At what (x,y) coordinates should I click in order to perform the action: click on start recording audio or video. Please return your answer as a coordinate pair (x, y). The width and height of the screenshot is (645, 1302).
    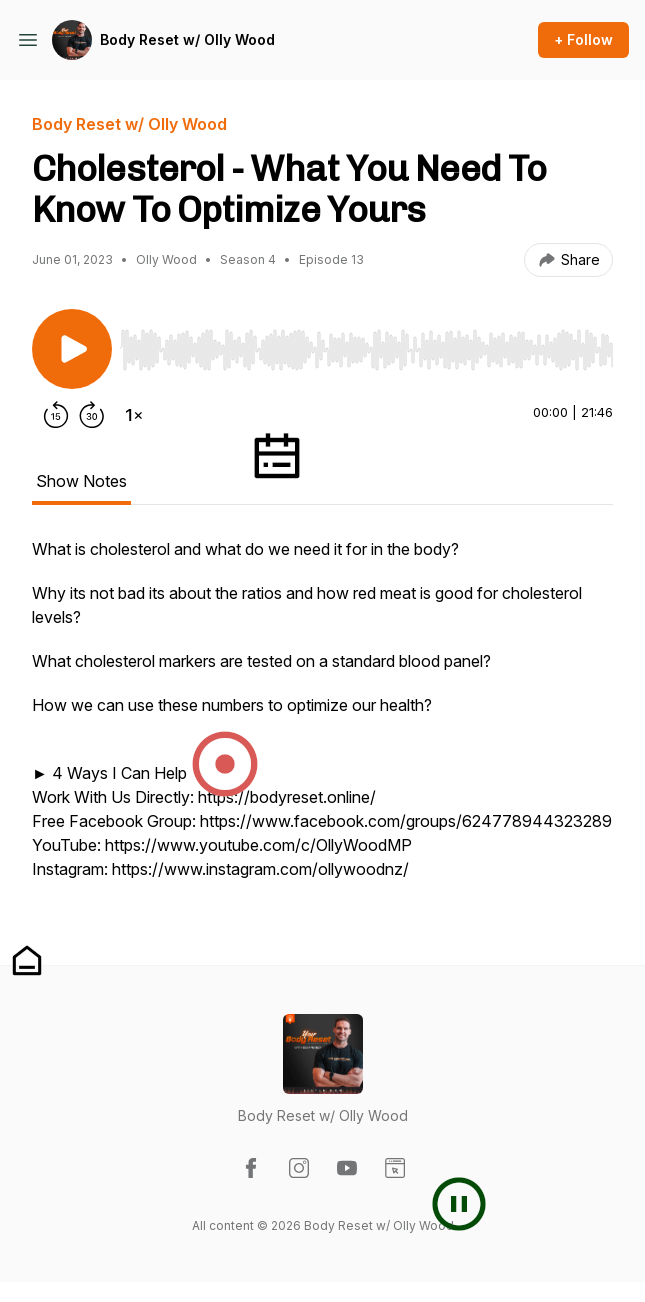
    Looking at the image, I should click on (225, 764).